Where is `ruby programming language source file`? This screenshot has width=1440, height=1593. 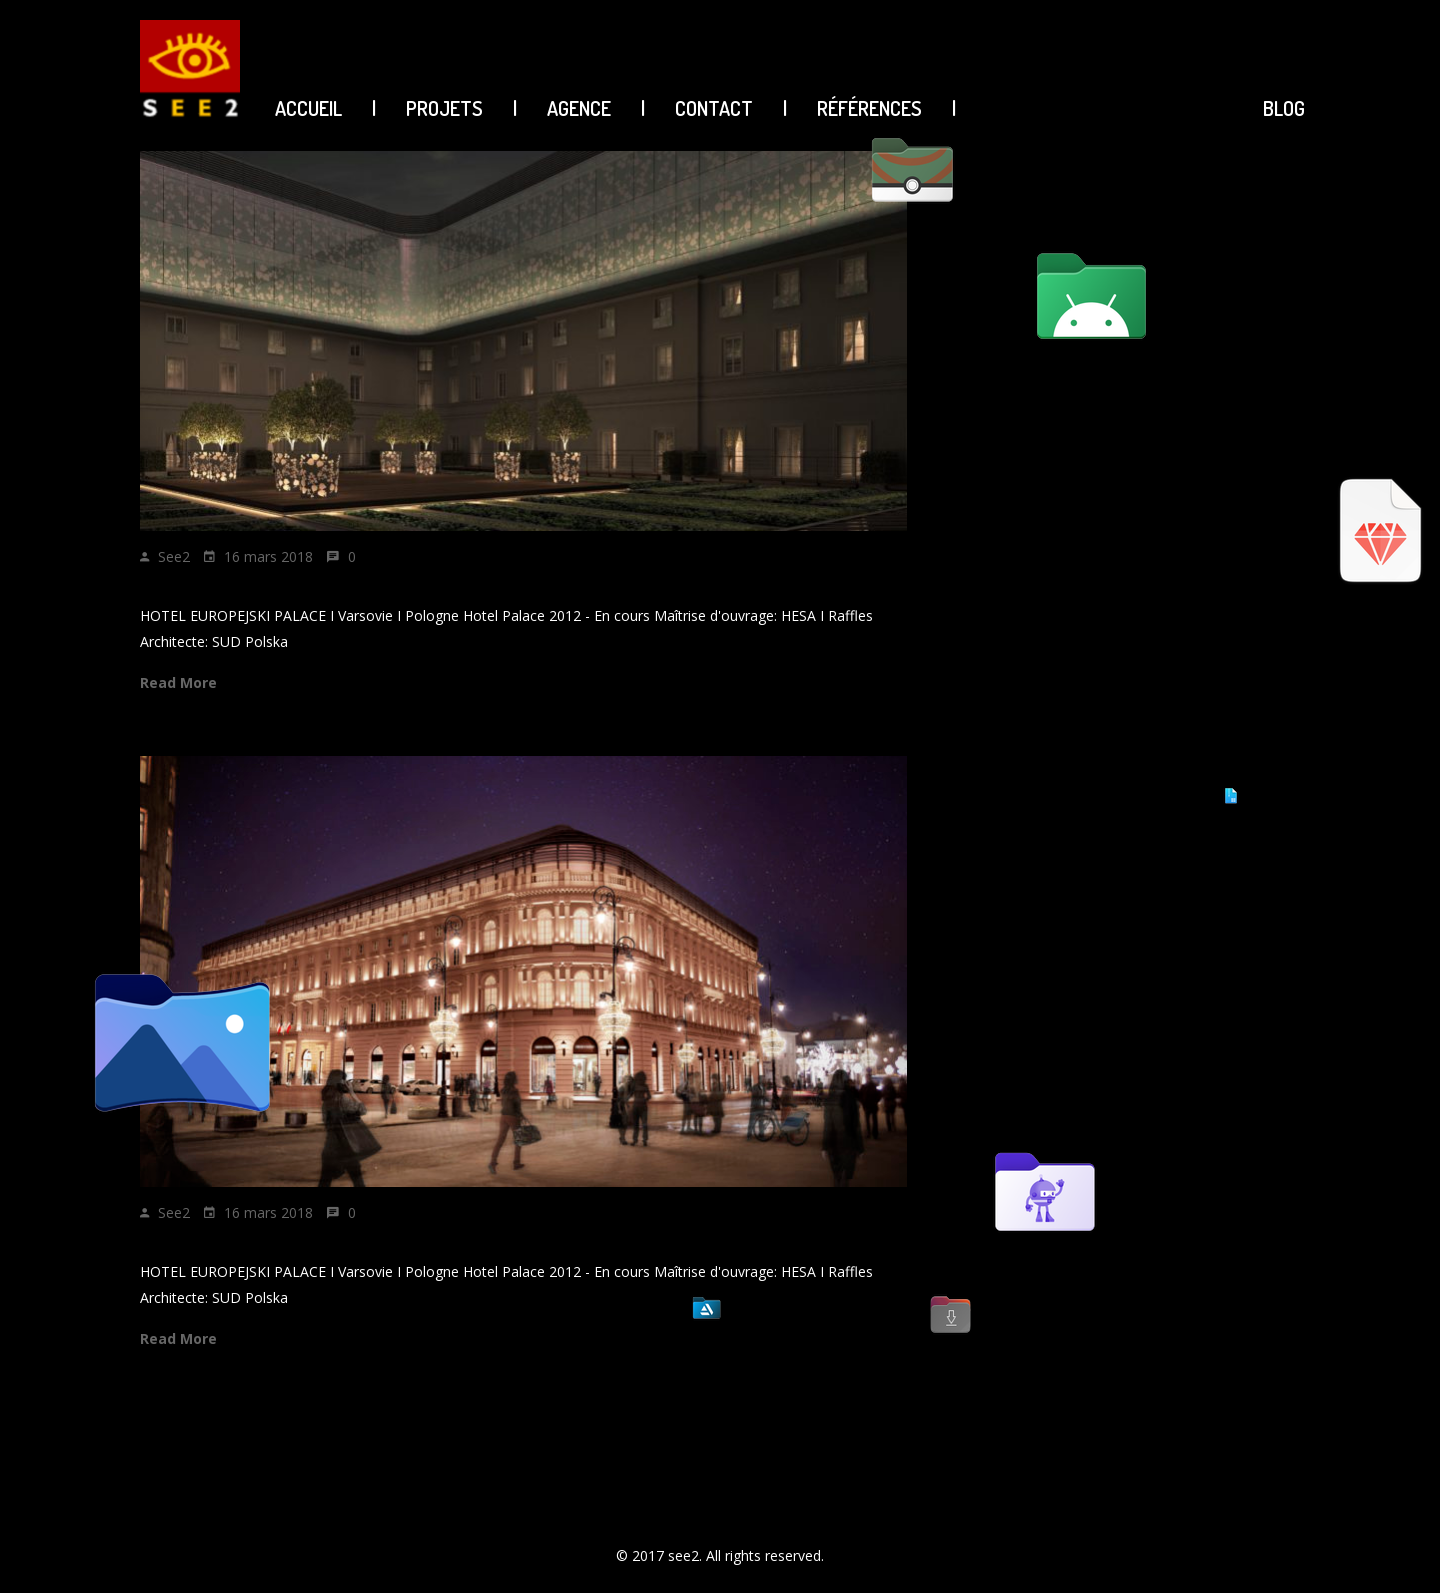
ruby programming language source file is located at coordinates (1380, 530).